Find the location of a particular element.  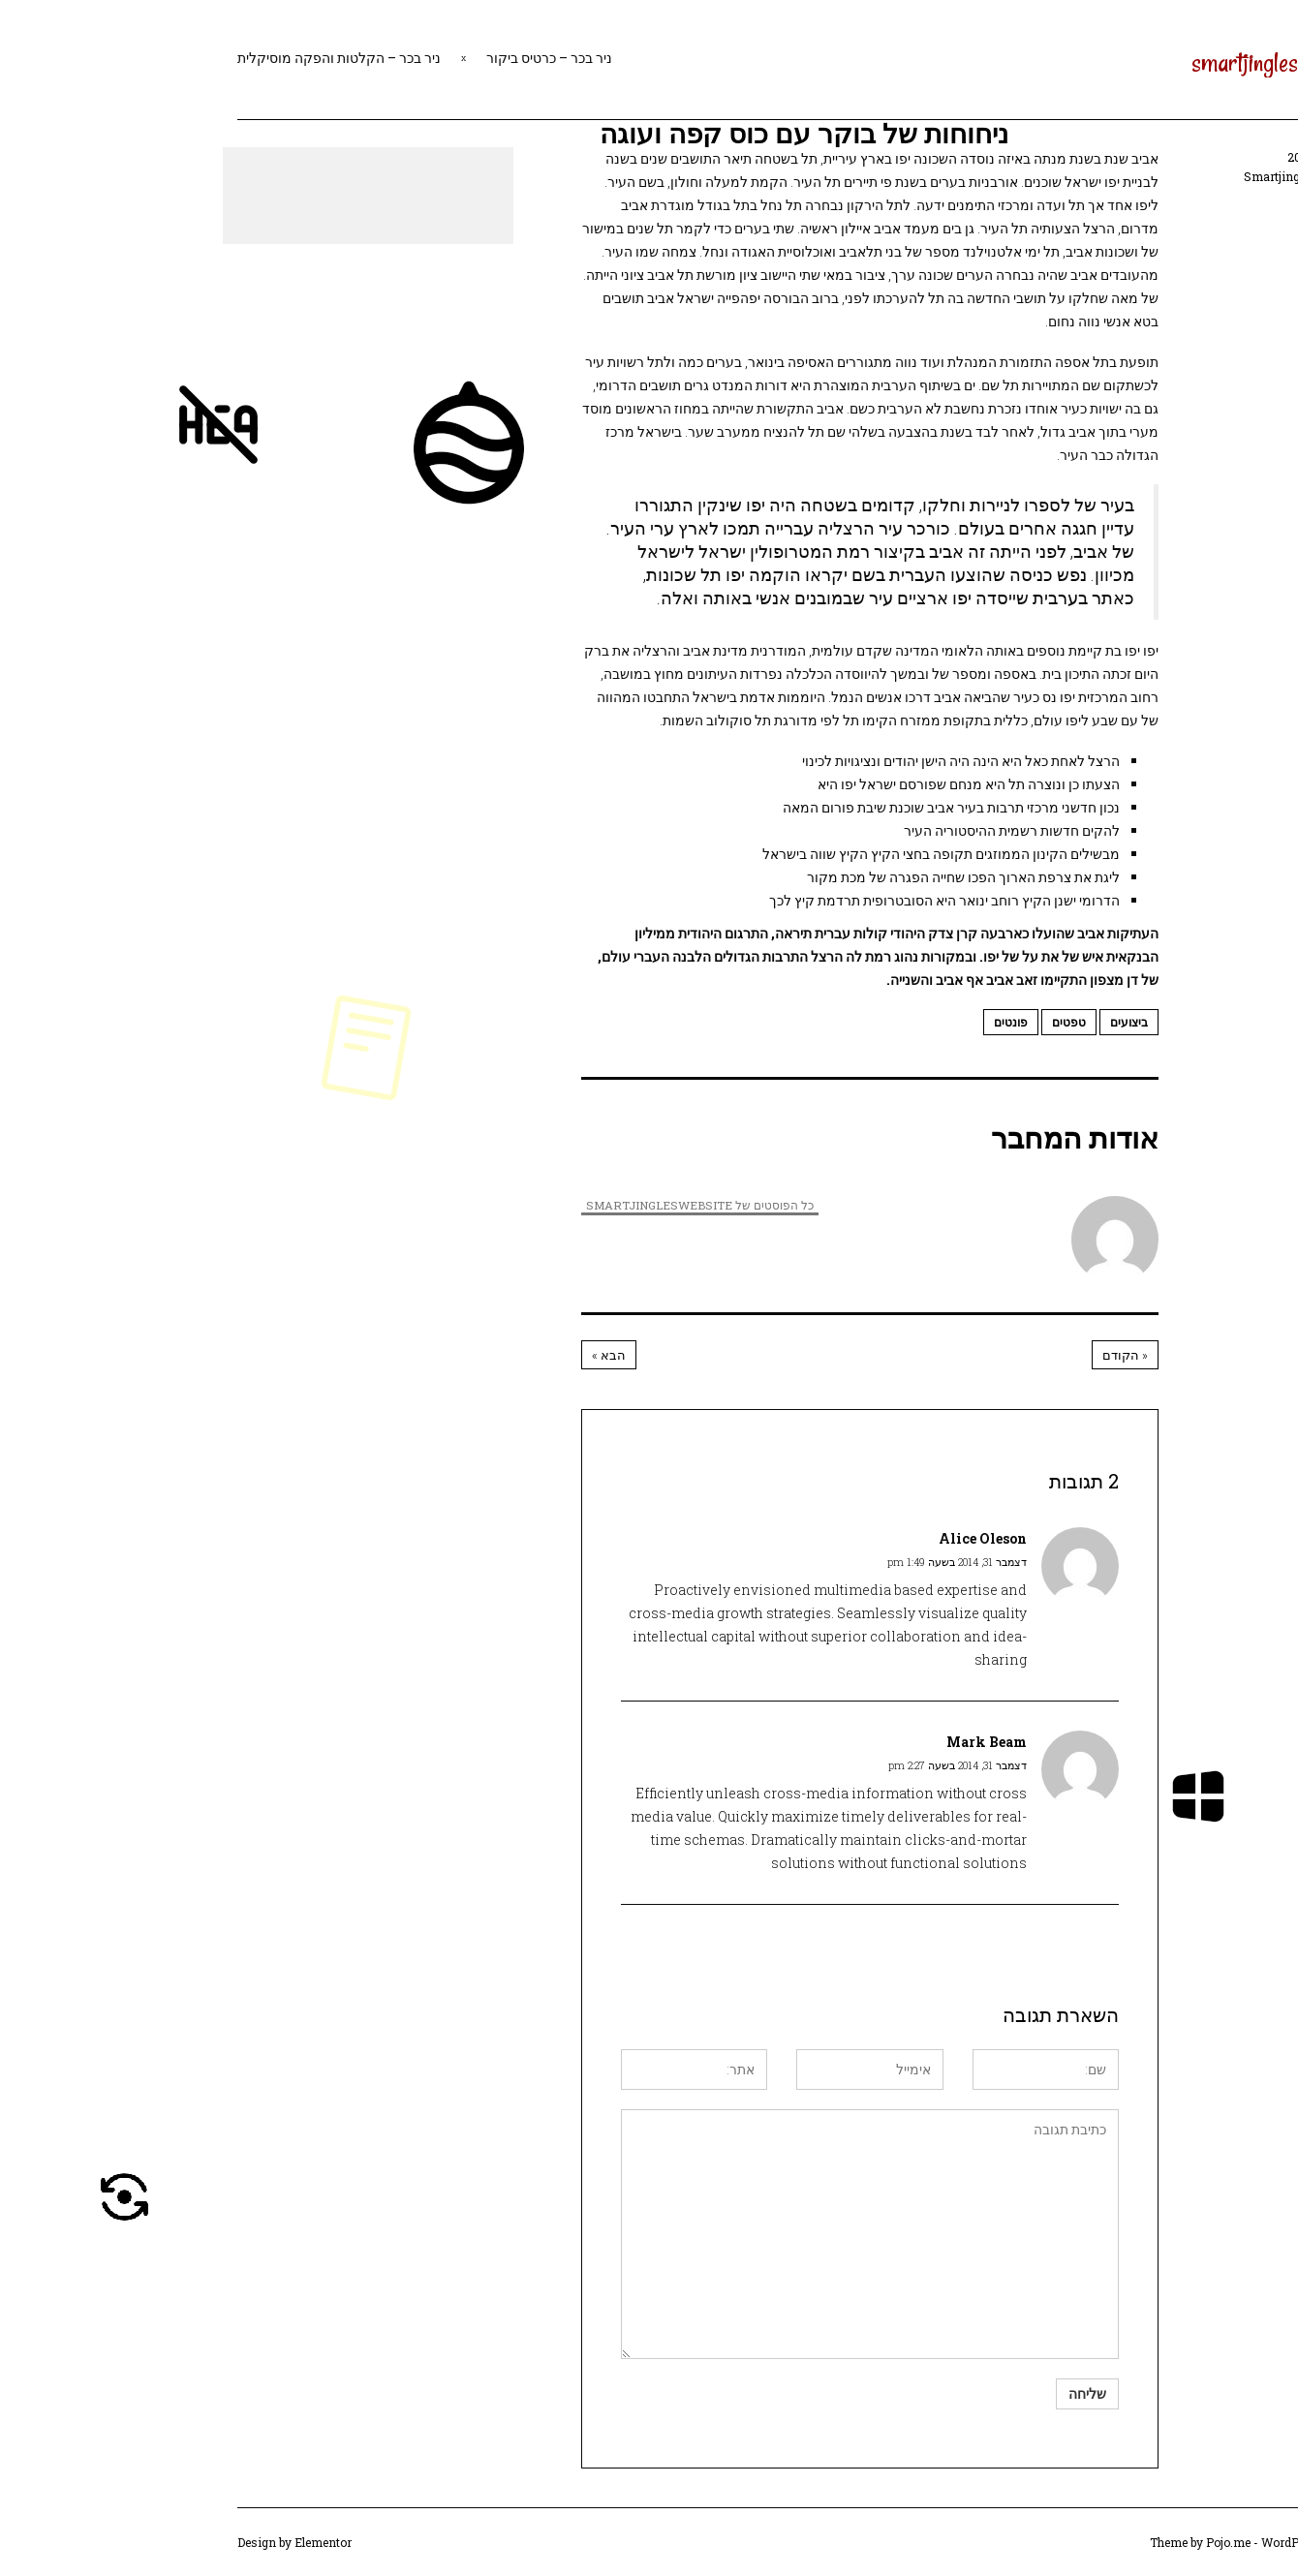

view your resume or CV is located at coordinates (366, 1048).